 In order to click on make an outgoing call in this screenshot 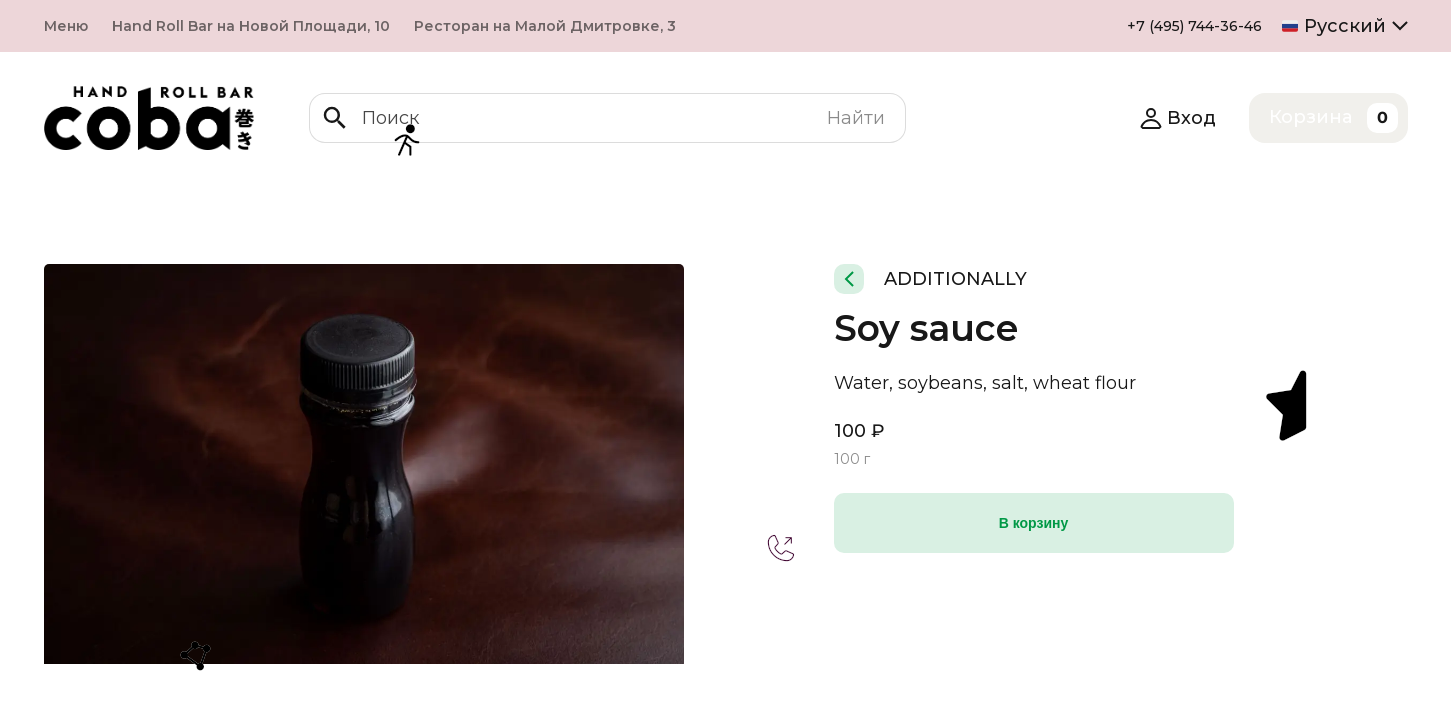, I will do `click(781, 547)`.